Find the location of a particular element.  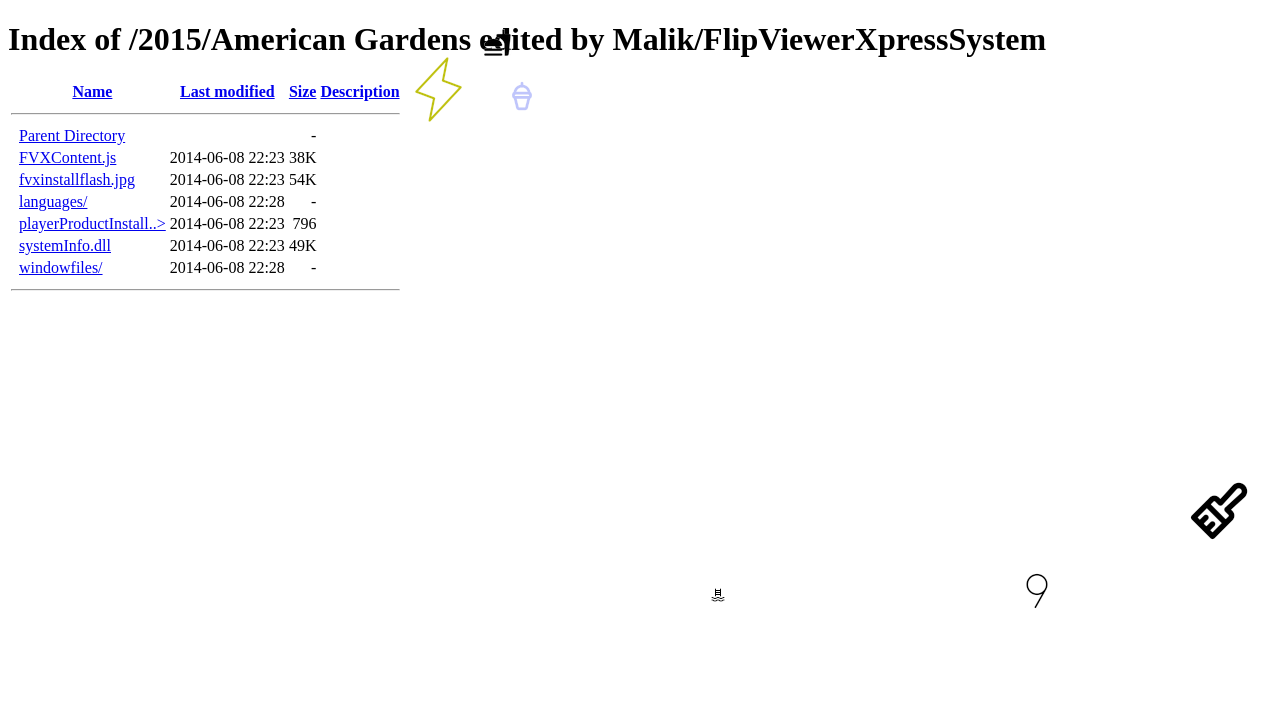

indicates swimming pool amenity available is located at coordinates (718, 595).